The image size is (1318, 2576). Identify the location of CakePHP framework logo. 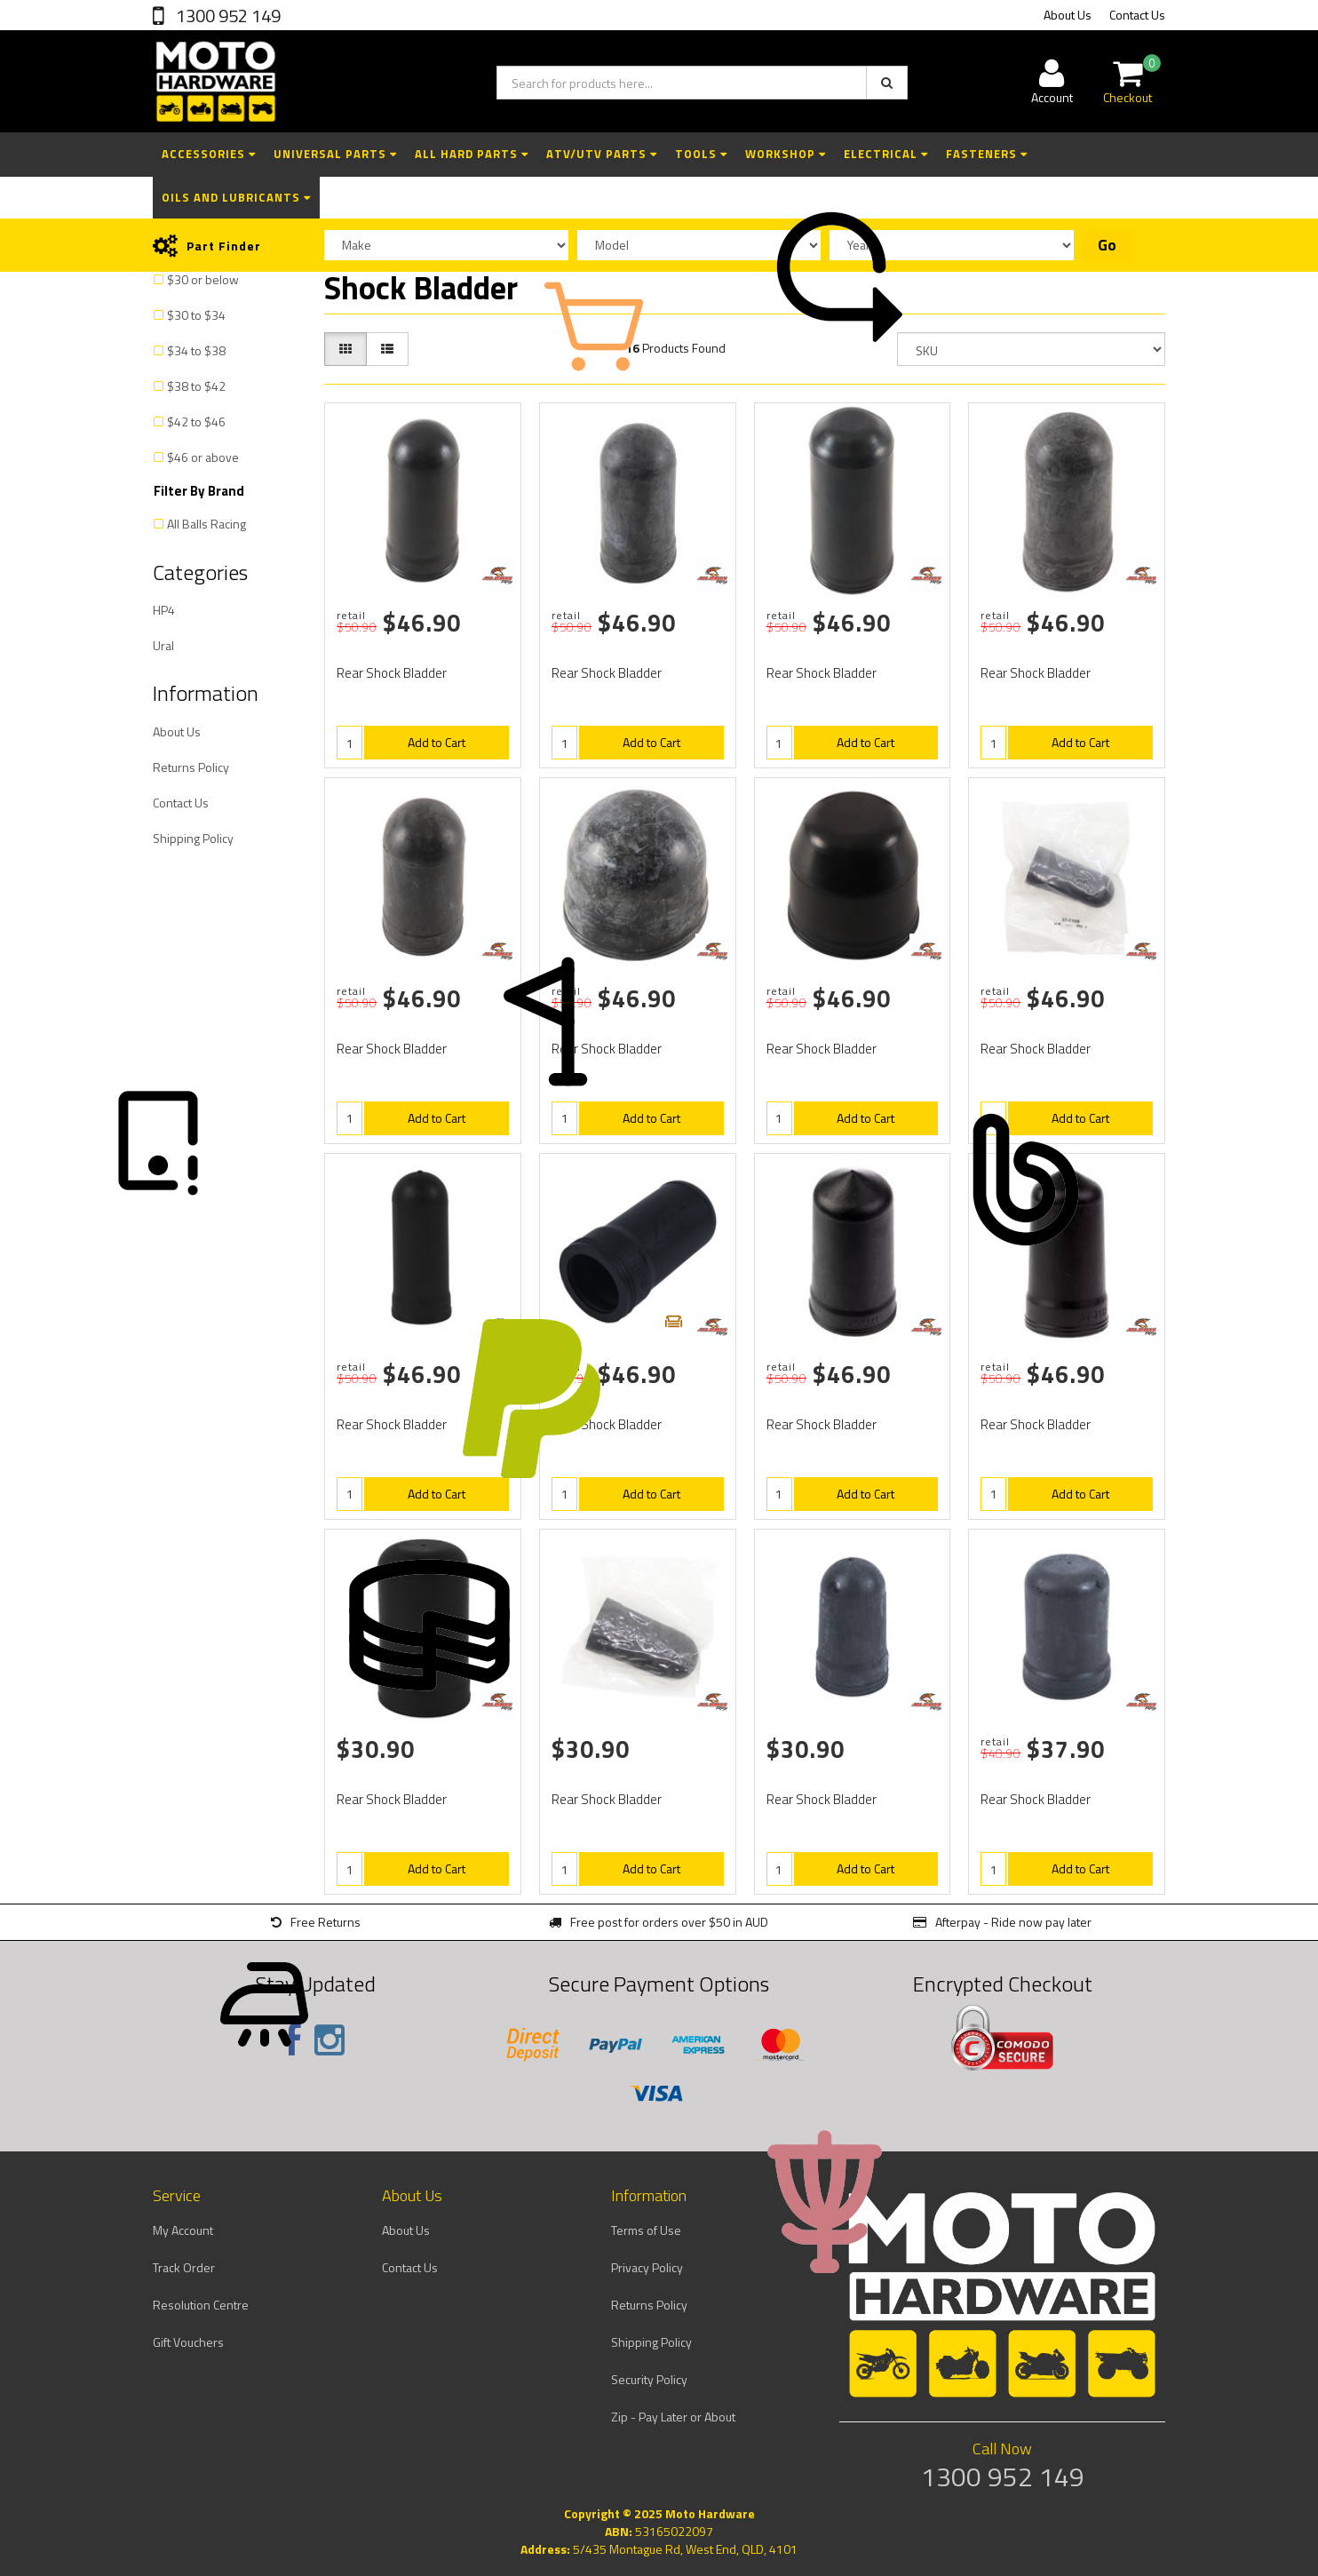
(429, 1625).